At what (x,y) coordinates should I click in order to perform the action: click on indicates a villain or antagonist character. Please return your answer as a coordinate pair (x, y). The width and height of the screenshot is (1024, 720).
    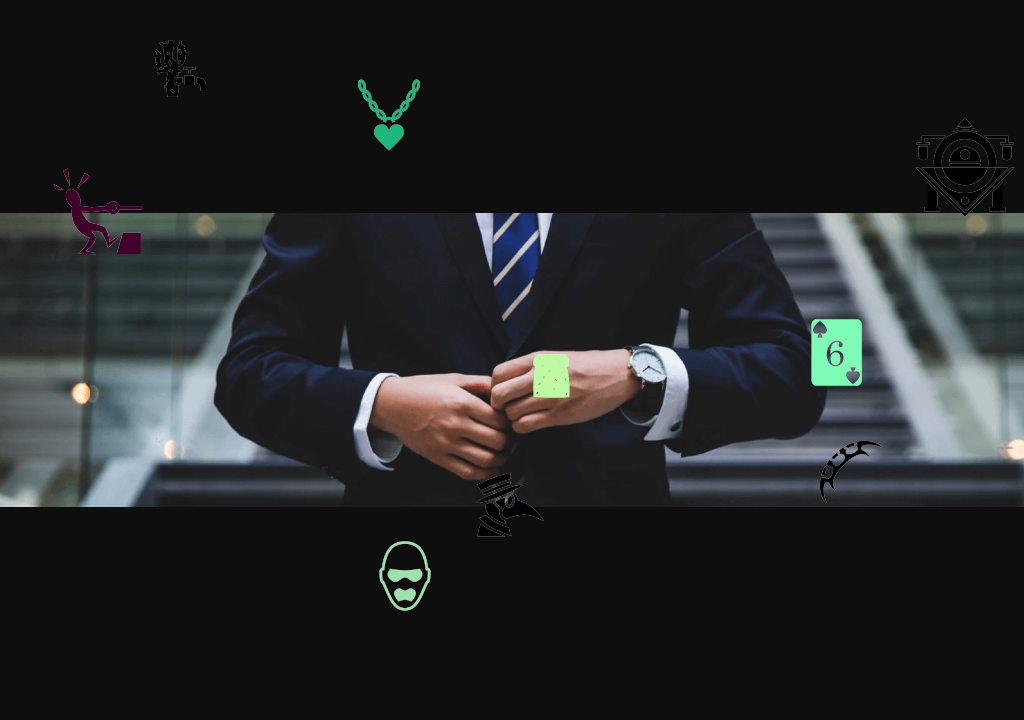
    Looking at the image, I should click on (405, 576).